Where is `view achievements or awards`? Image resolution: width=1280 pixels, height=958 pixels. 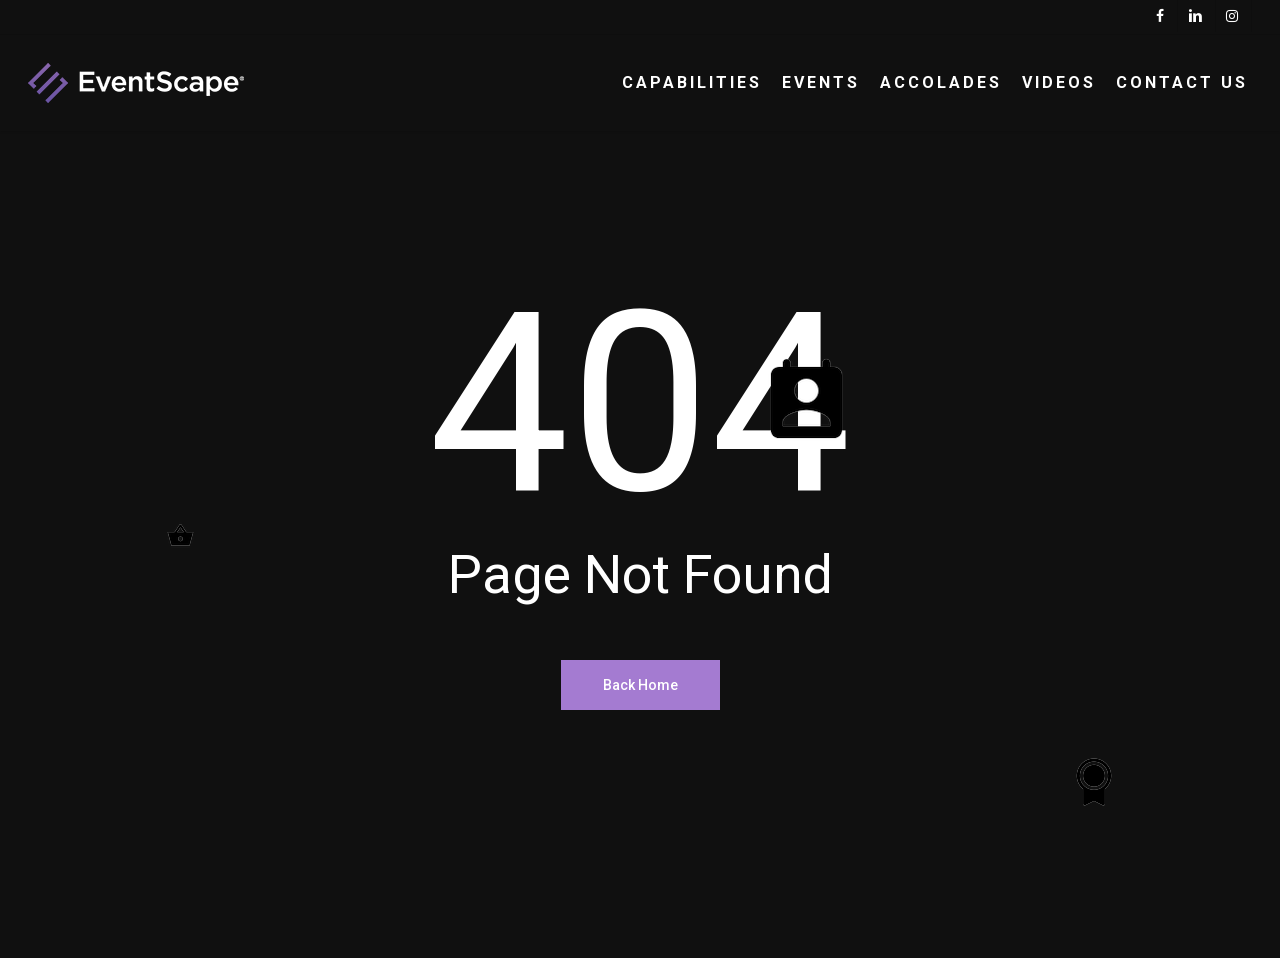 view achievements or awards is located at coordinates (1094, 782).